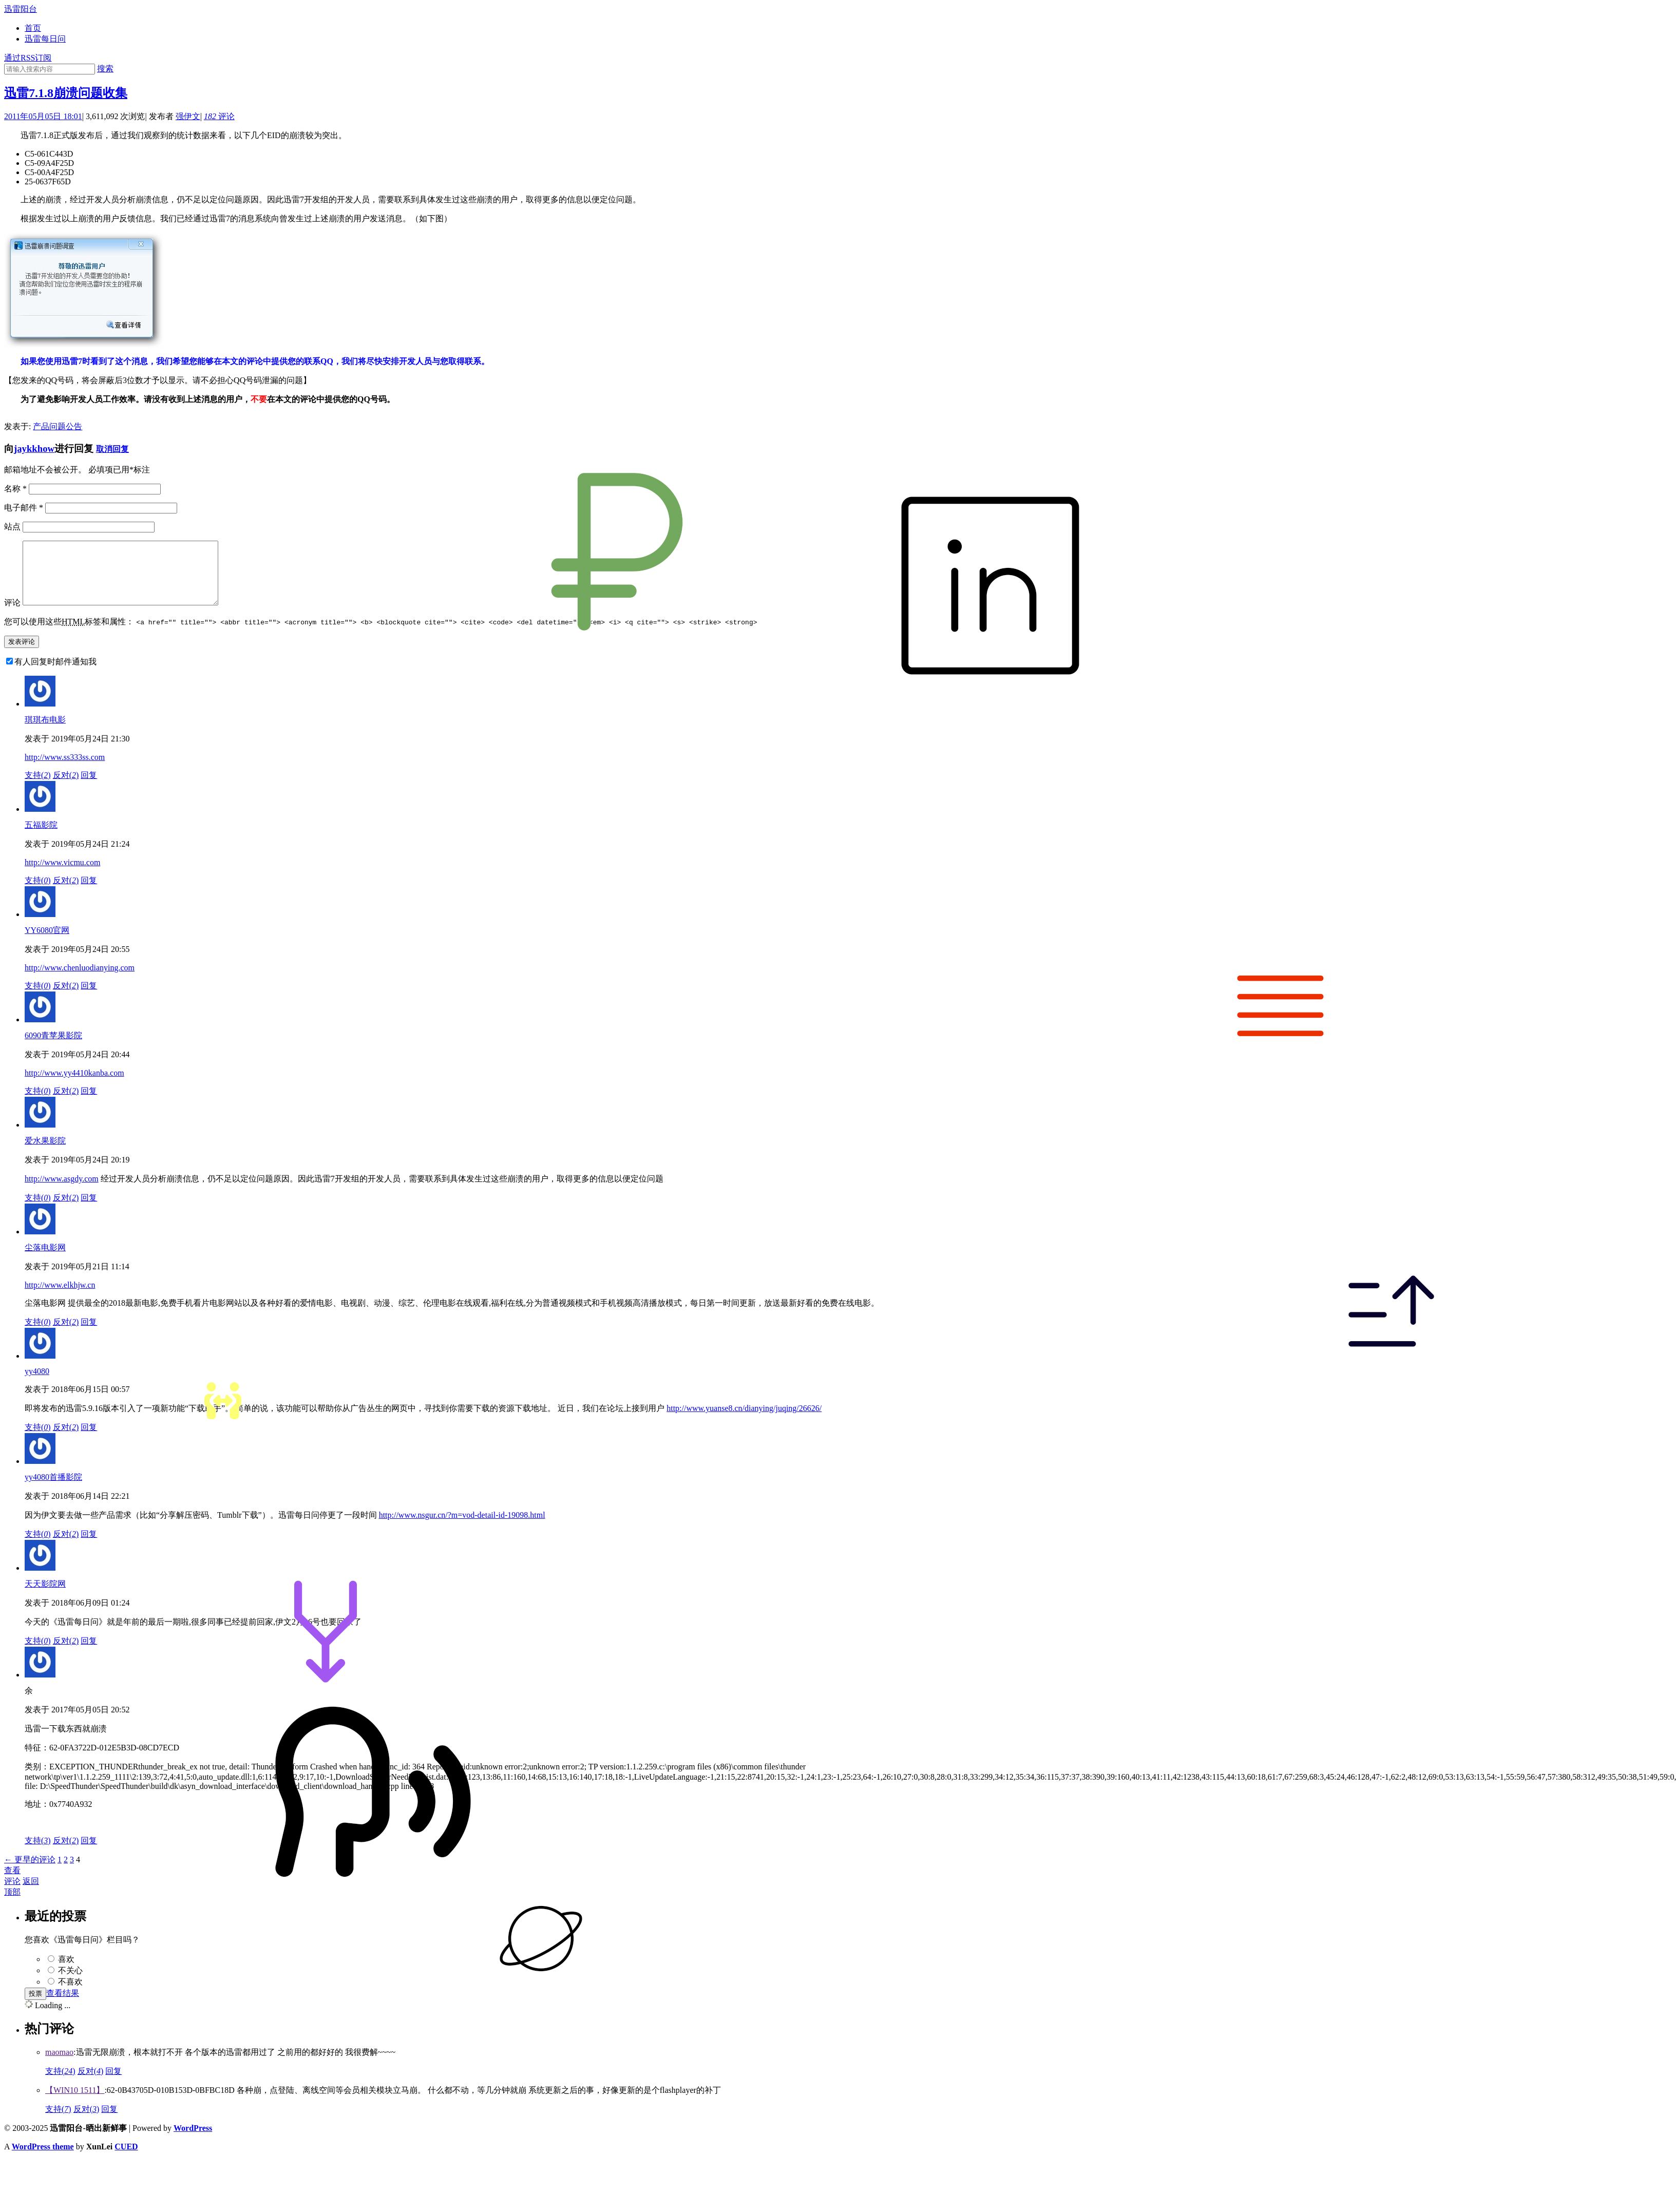 This screenshot has height=2212, width=1676. Describe the element at coordinates (373, 1797) in the screenshot. I see `activate text-to-speech or voice output` at that location.